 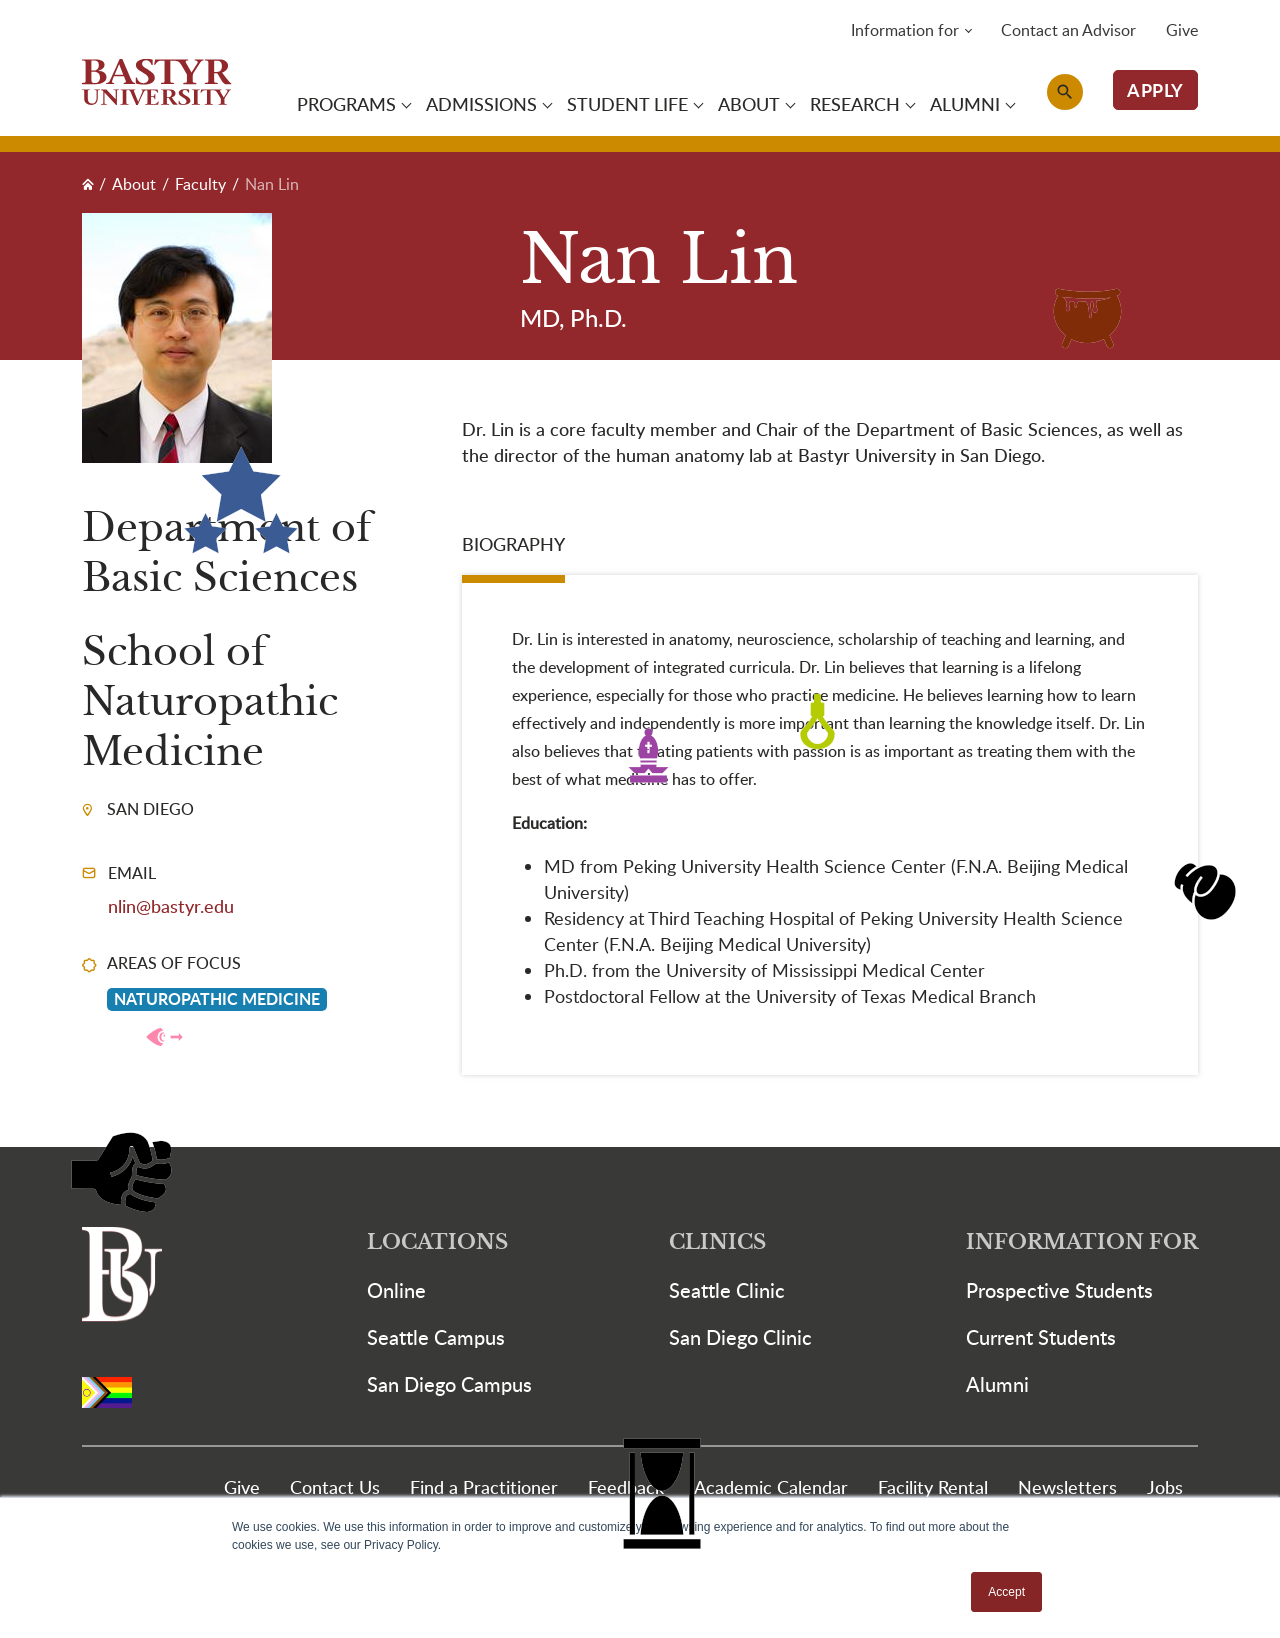 What do you see at coordinates (648, 755) in the screenshot?
I see `select the bishop piece in a chess game` at bounding box center [648, 755].